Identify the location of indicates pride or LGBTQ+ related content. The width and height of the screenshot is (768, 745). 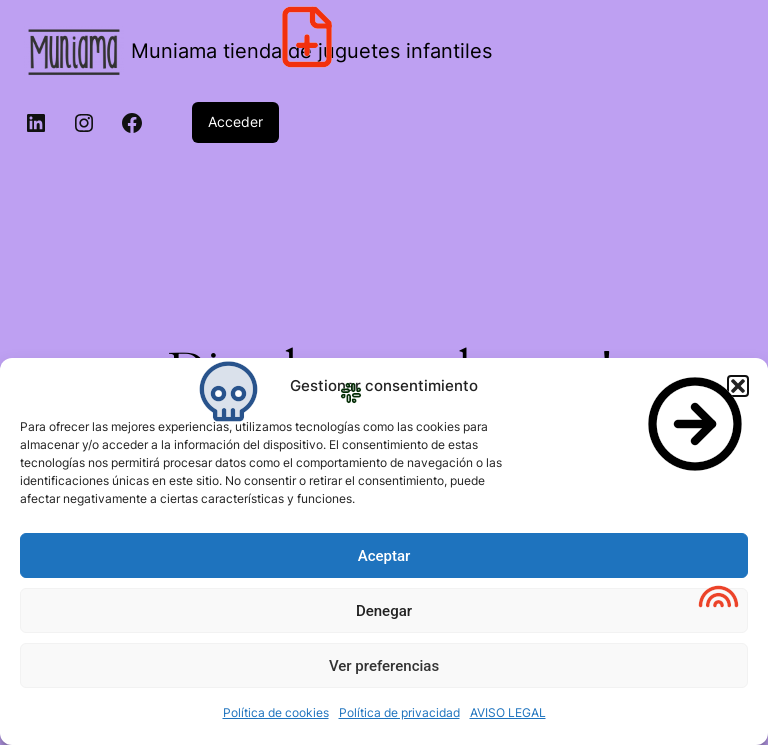
(718, 596).